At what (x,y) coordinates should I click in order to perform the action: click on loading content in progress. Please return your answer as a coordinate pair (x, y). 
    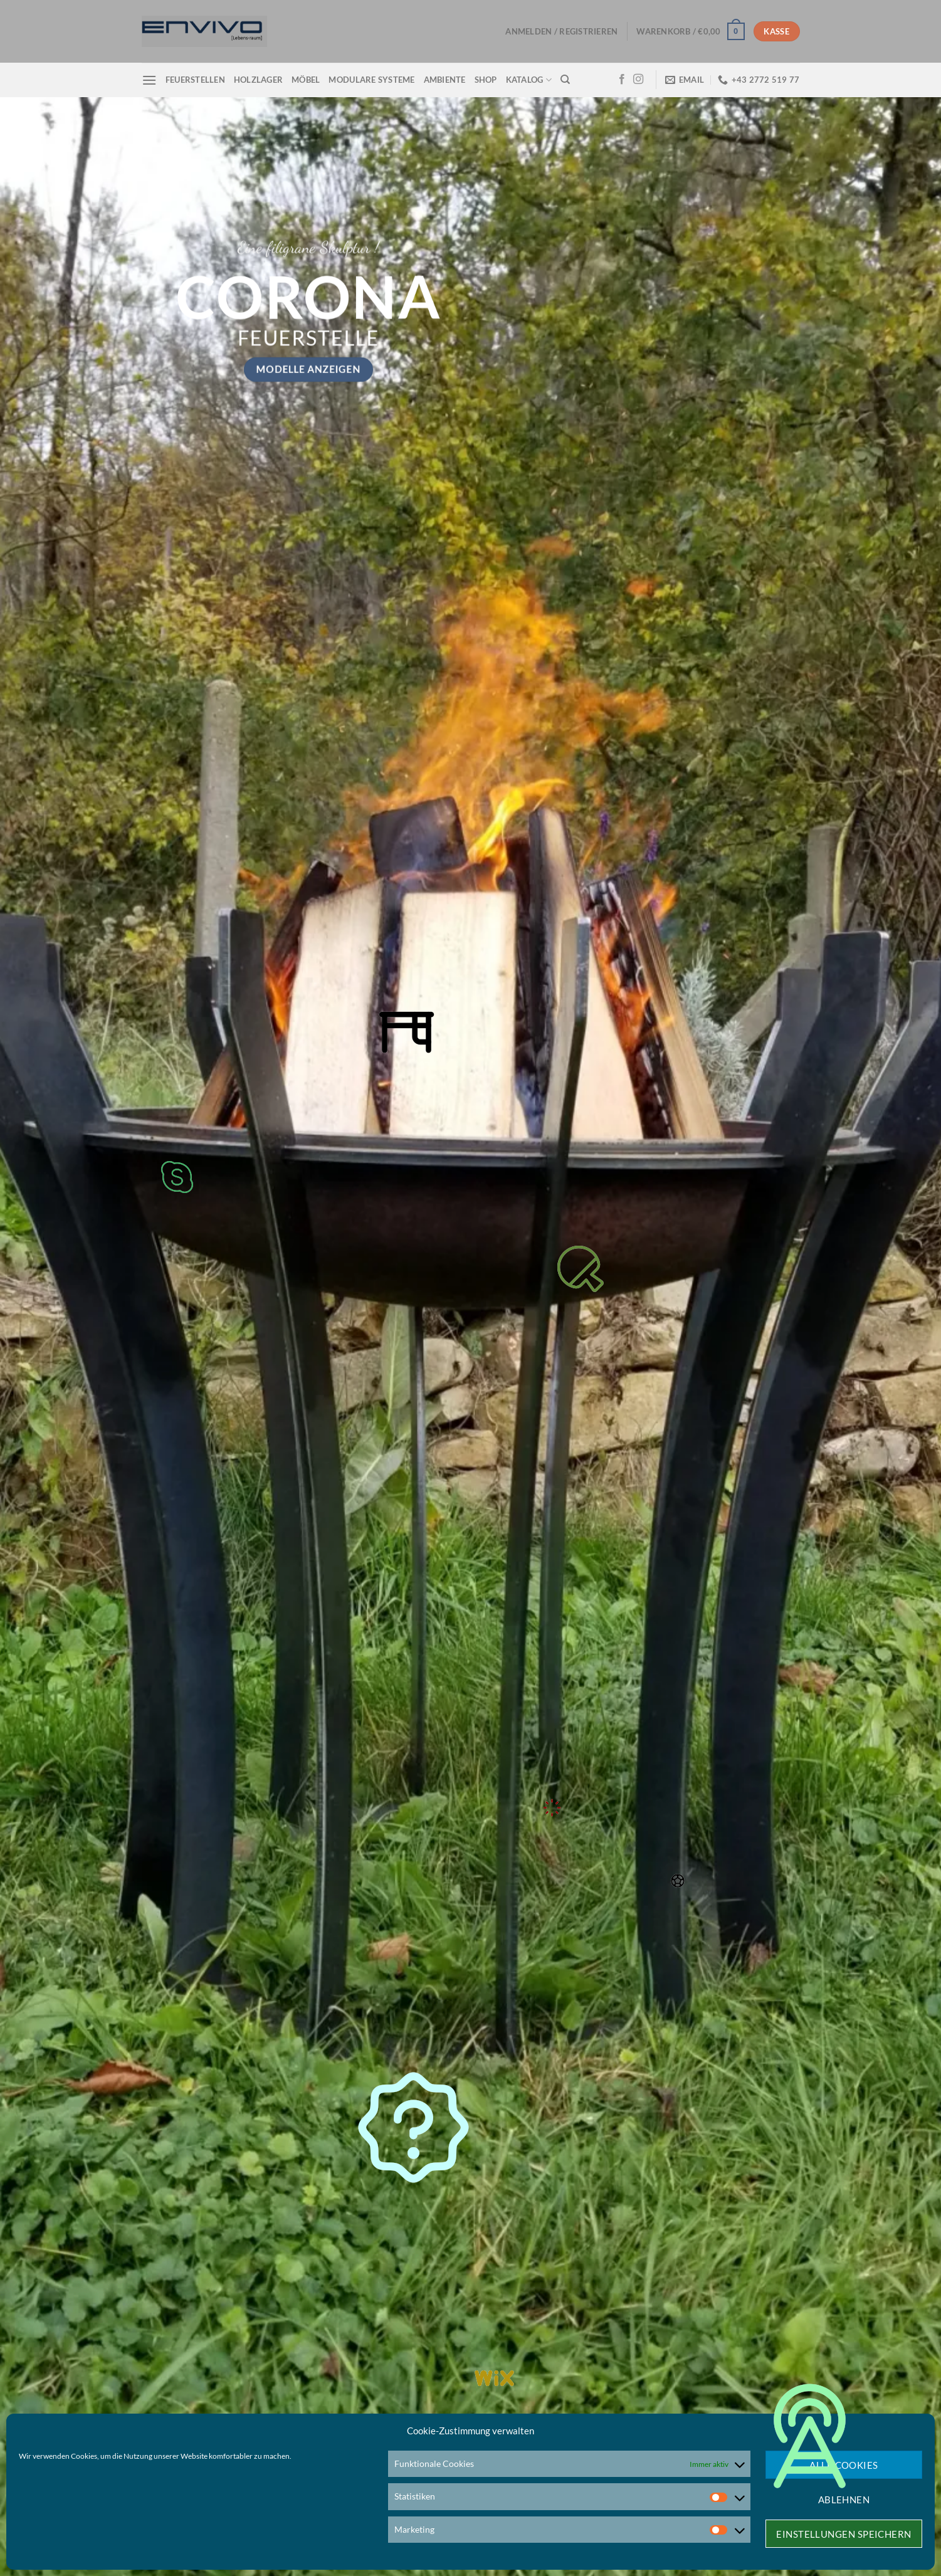
    Looking at the image, I should click on (552, 1807).